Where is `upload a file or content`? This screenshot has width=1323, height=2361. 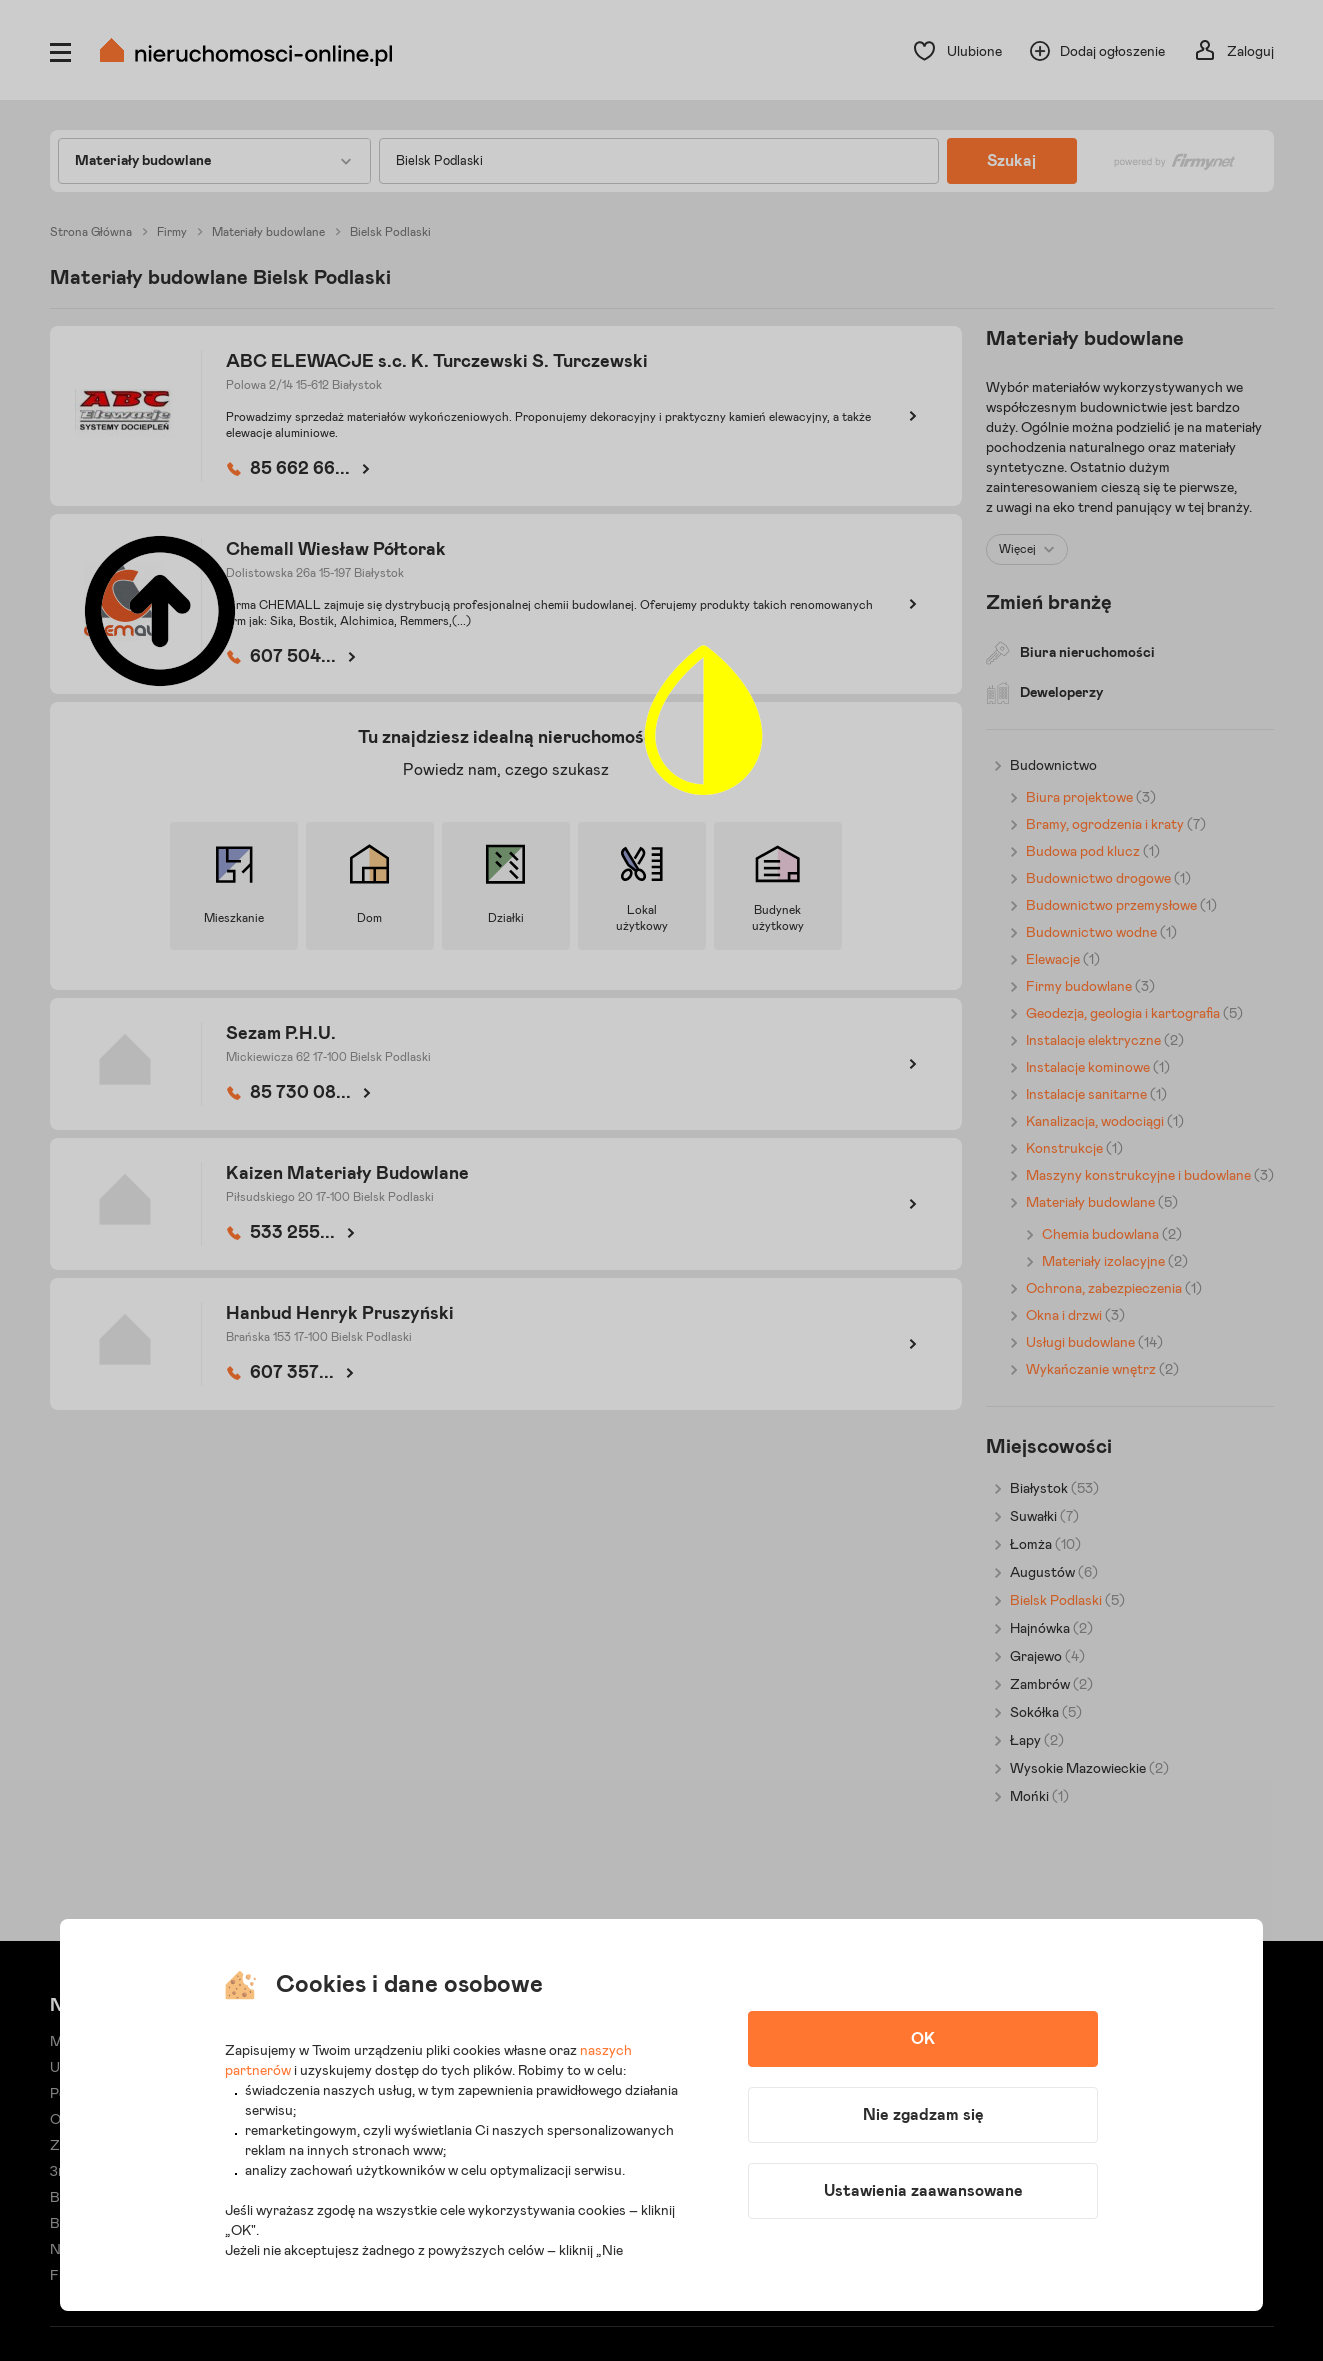
upload a file or content is located at coordinates (160, 611).